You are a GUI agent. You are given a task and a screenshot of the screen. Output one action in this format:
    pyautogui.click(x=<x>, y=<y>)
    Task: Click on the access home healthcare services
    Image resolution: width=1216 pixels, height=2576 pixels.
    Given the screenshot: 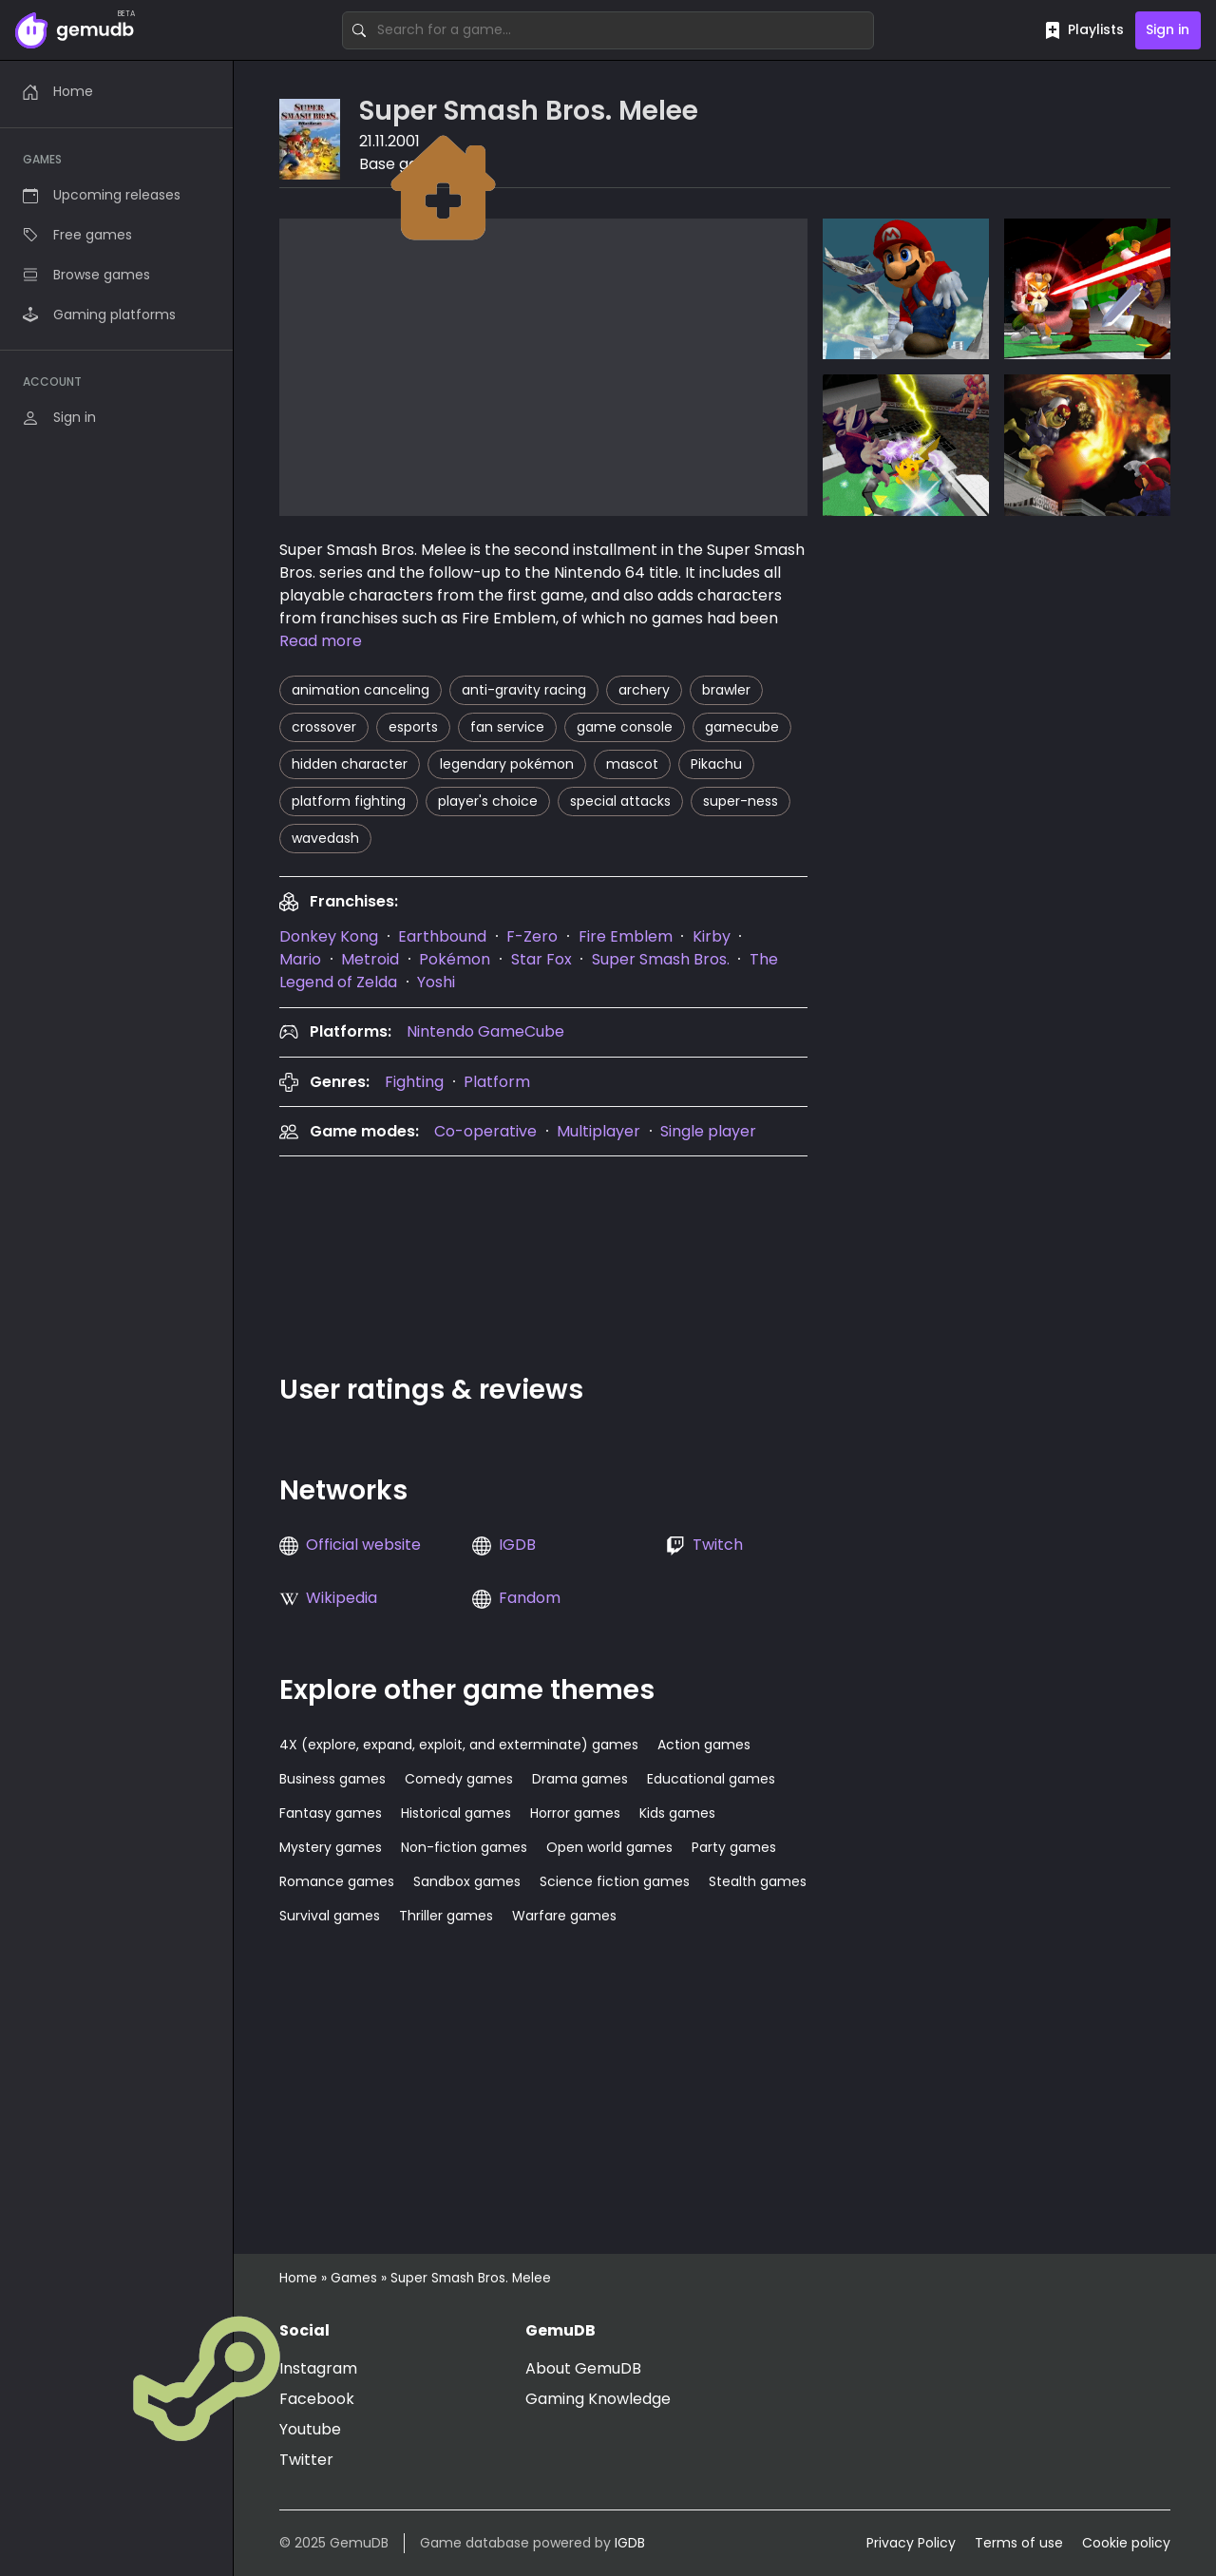 What is the action you would take?
    pyautogui.click(x=443, y=187)
    